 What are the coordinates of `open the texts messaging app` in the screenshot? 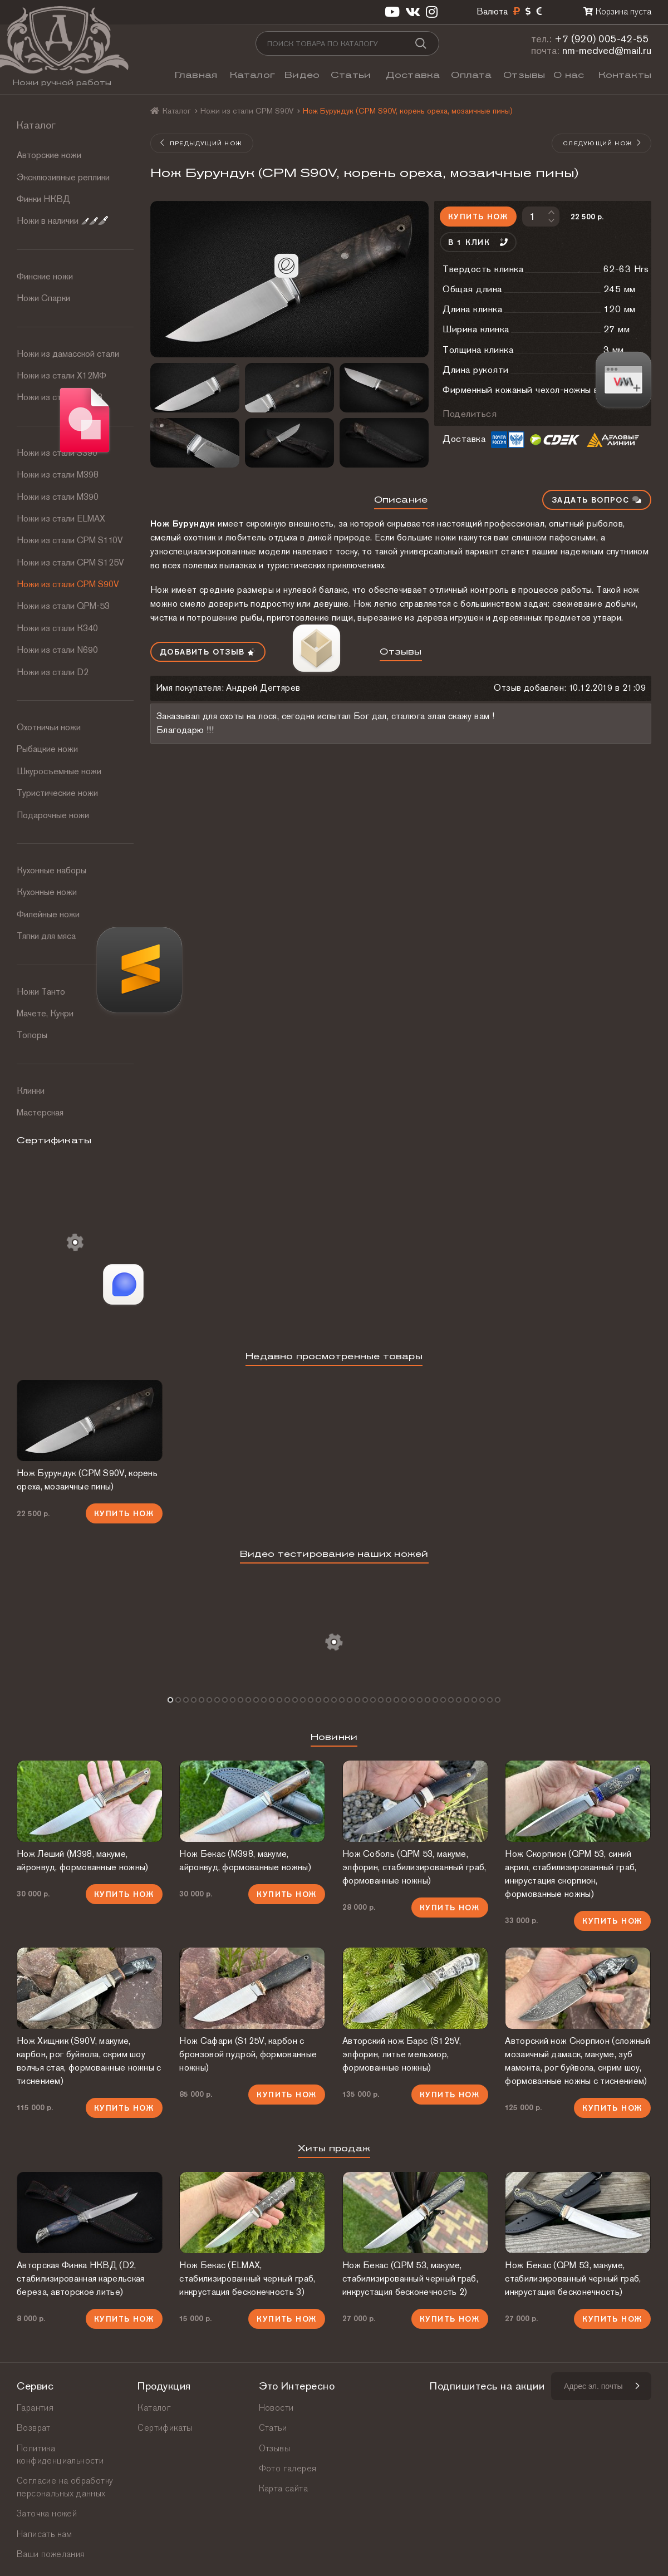 It's located at (123, 1284).